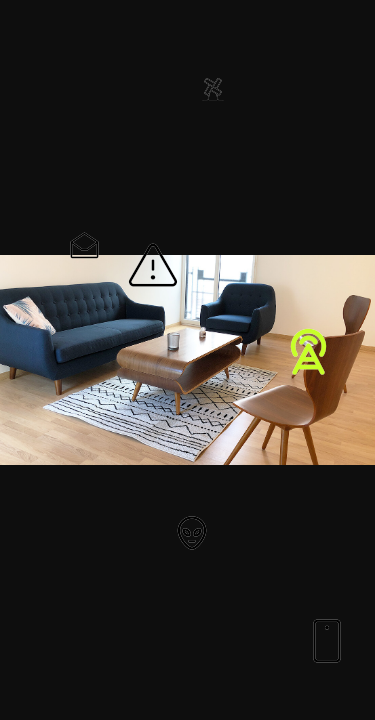 Image resolution: width=375 pixels, height=720 pixels. What do you see at coordinates (213, 90) in the screenshot?
I see `access wind energy or renewable power settings` at bounding box center [213, 90].